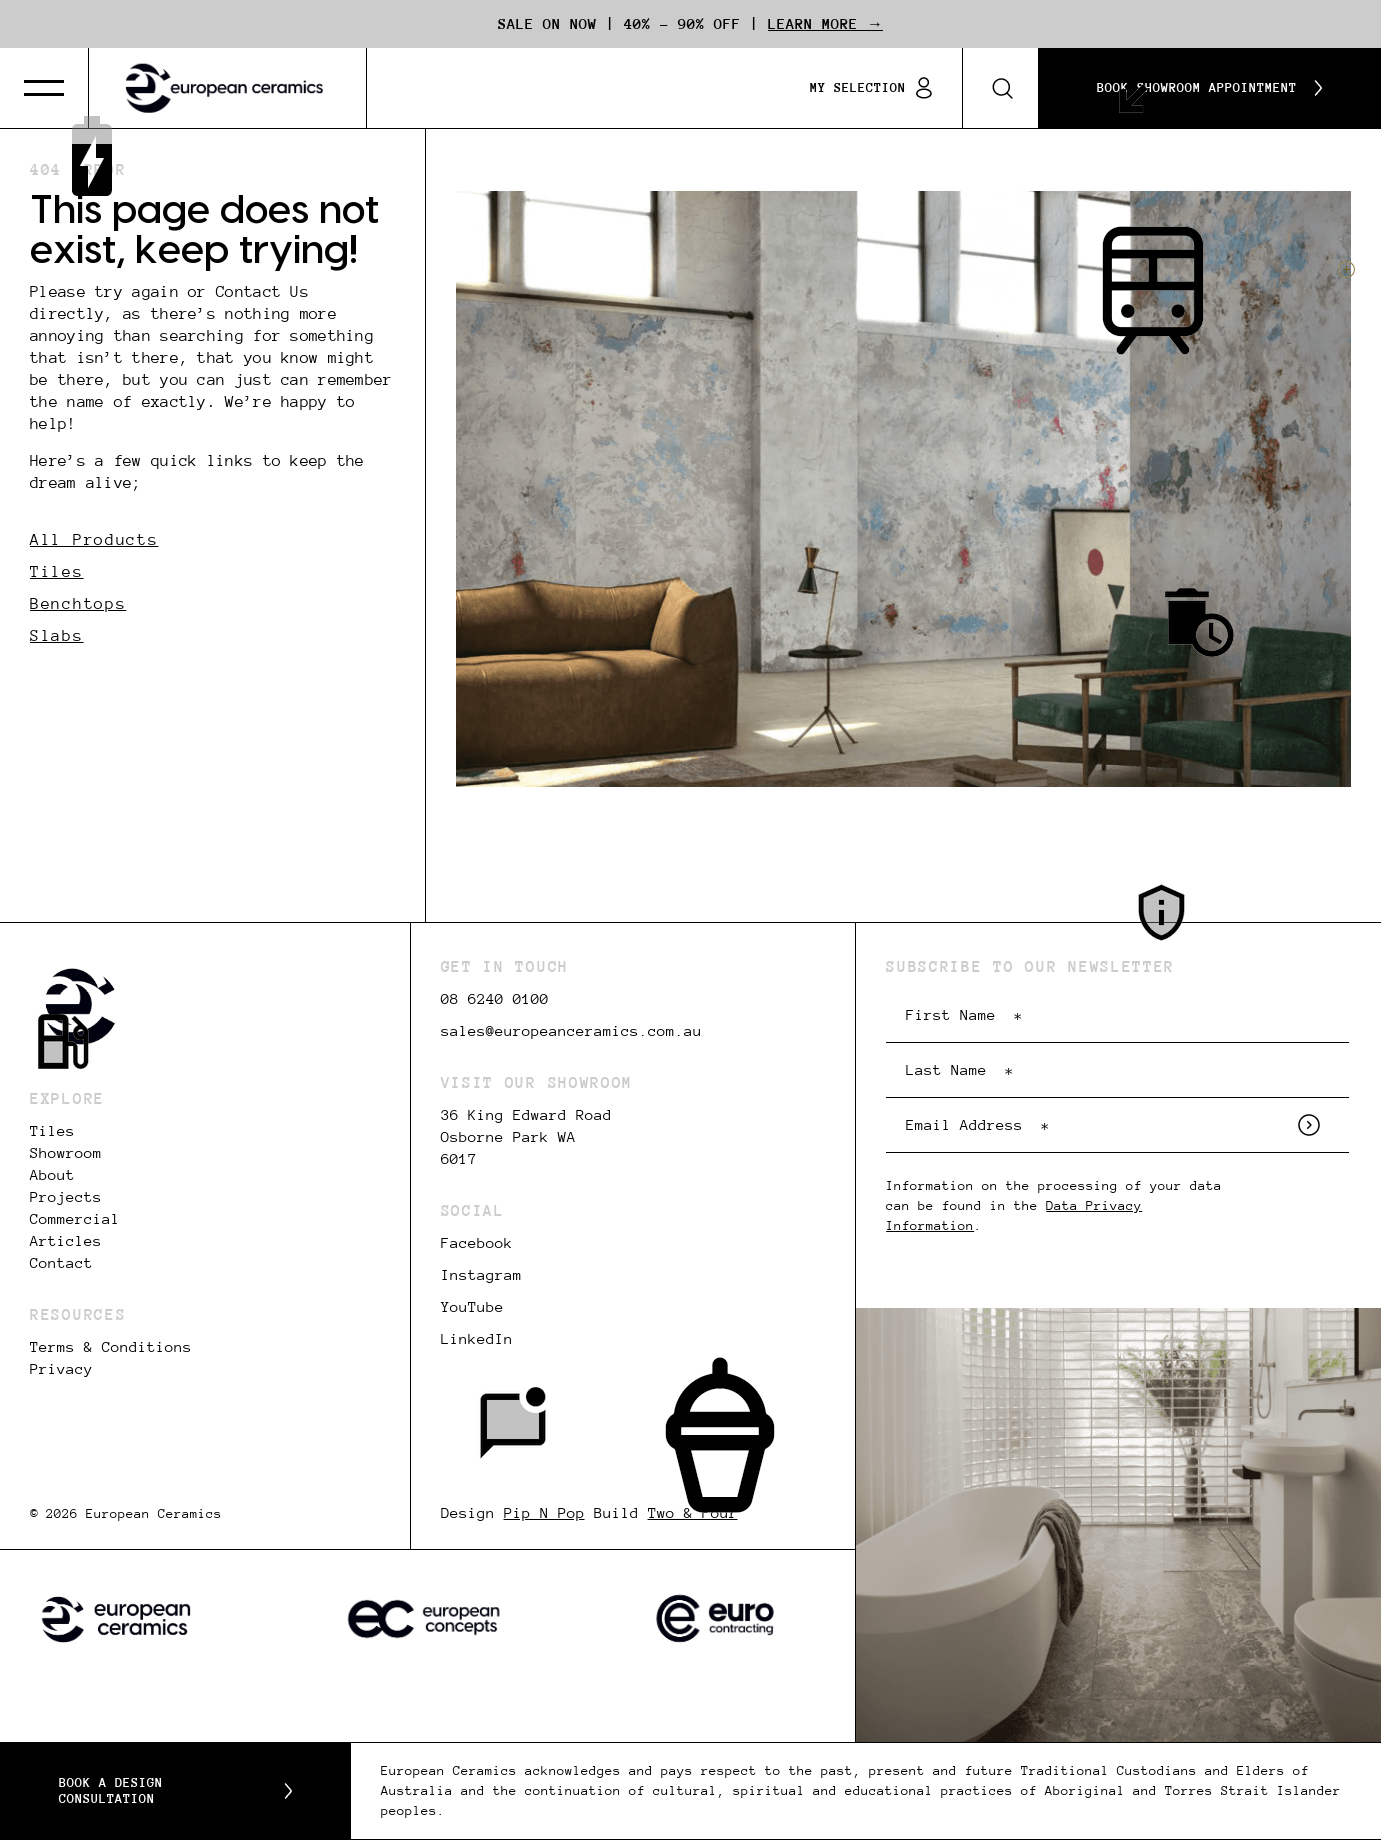 This screenshot has height=1840, width=1381. I want to click on browse smoothie or milkshake options, so click(720, 1435).